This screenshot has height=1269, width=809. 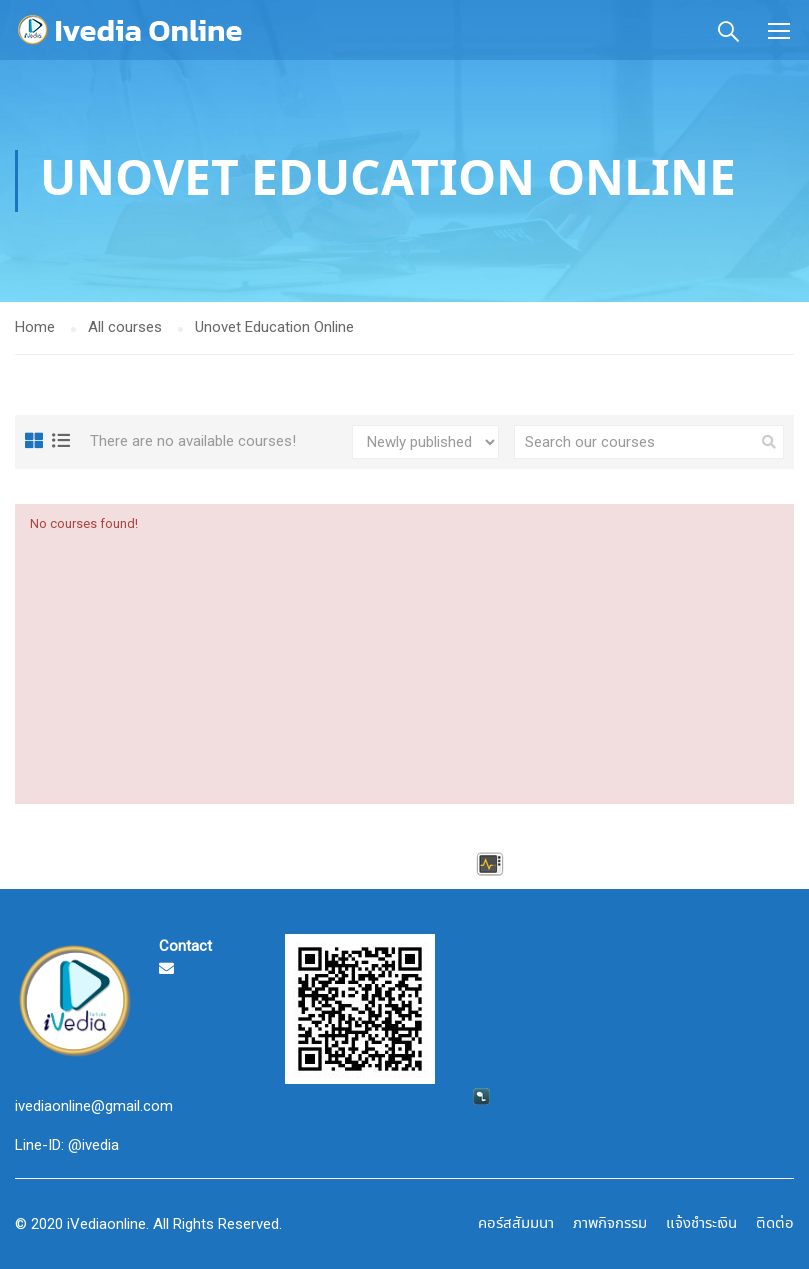 I want to click on open system monitor to view resource usage, so click(x=490, y=864).